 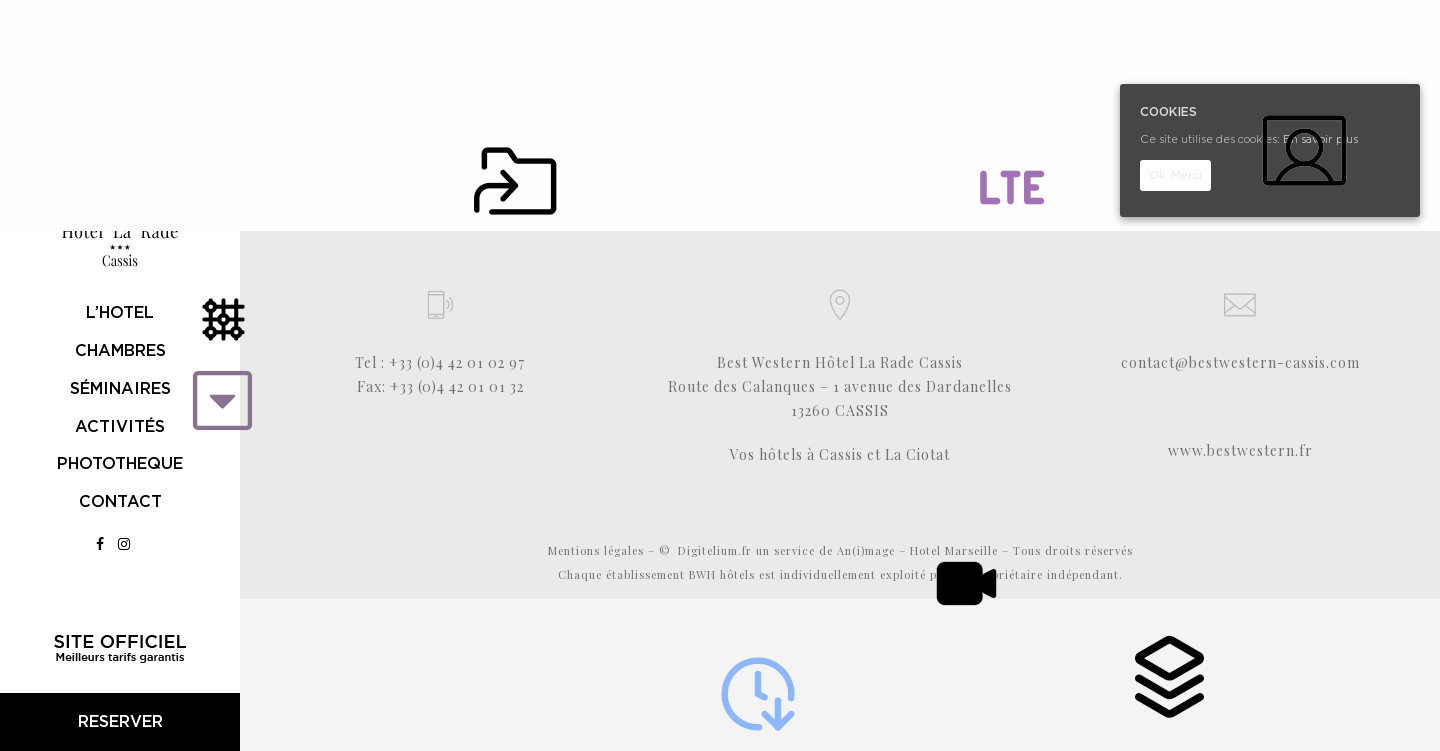 I want to click on view stacked layers or items, so click(x=1169, y=677).